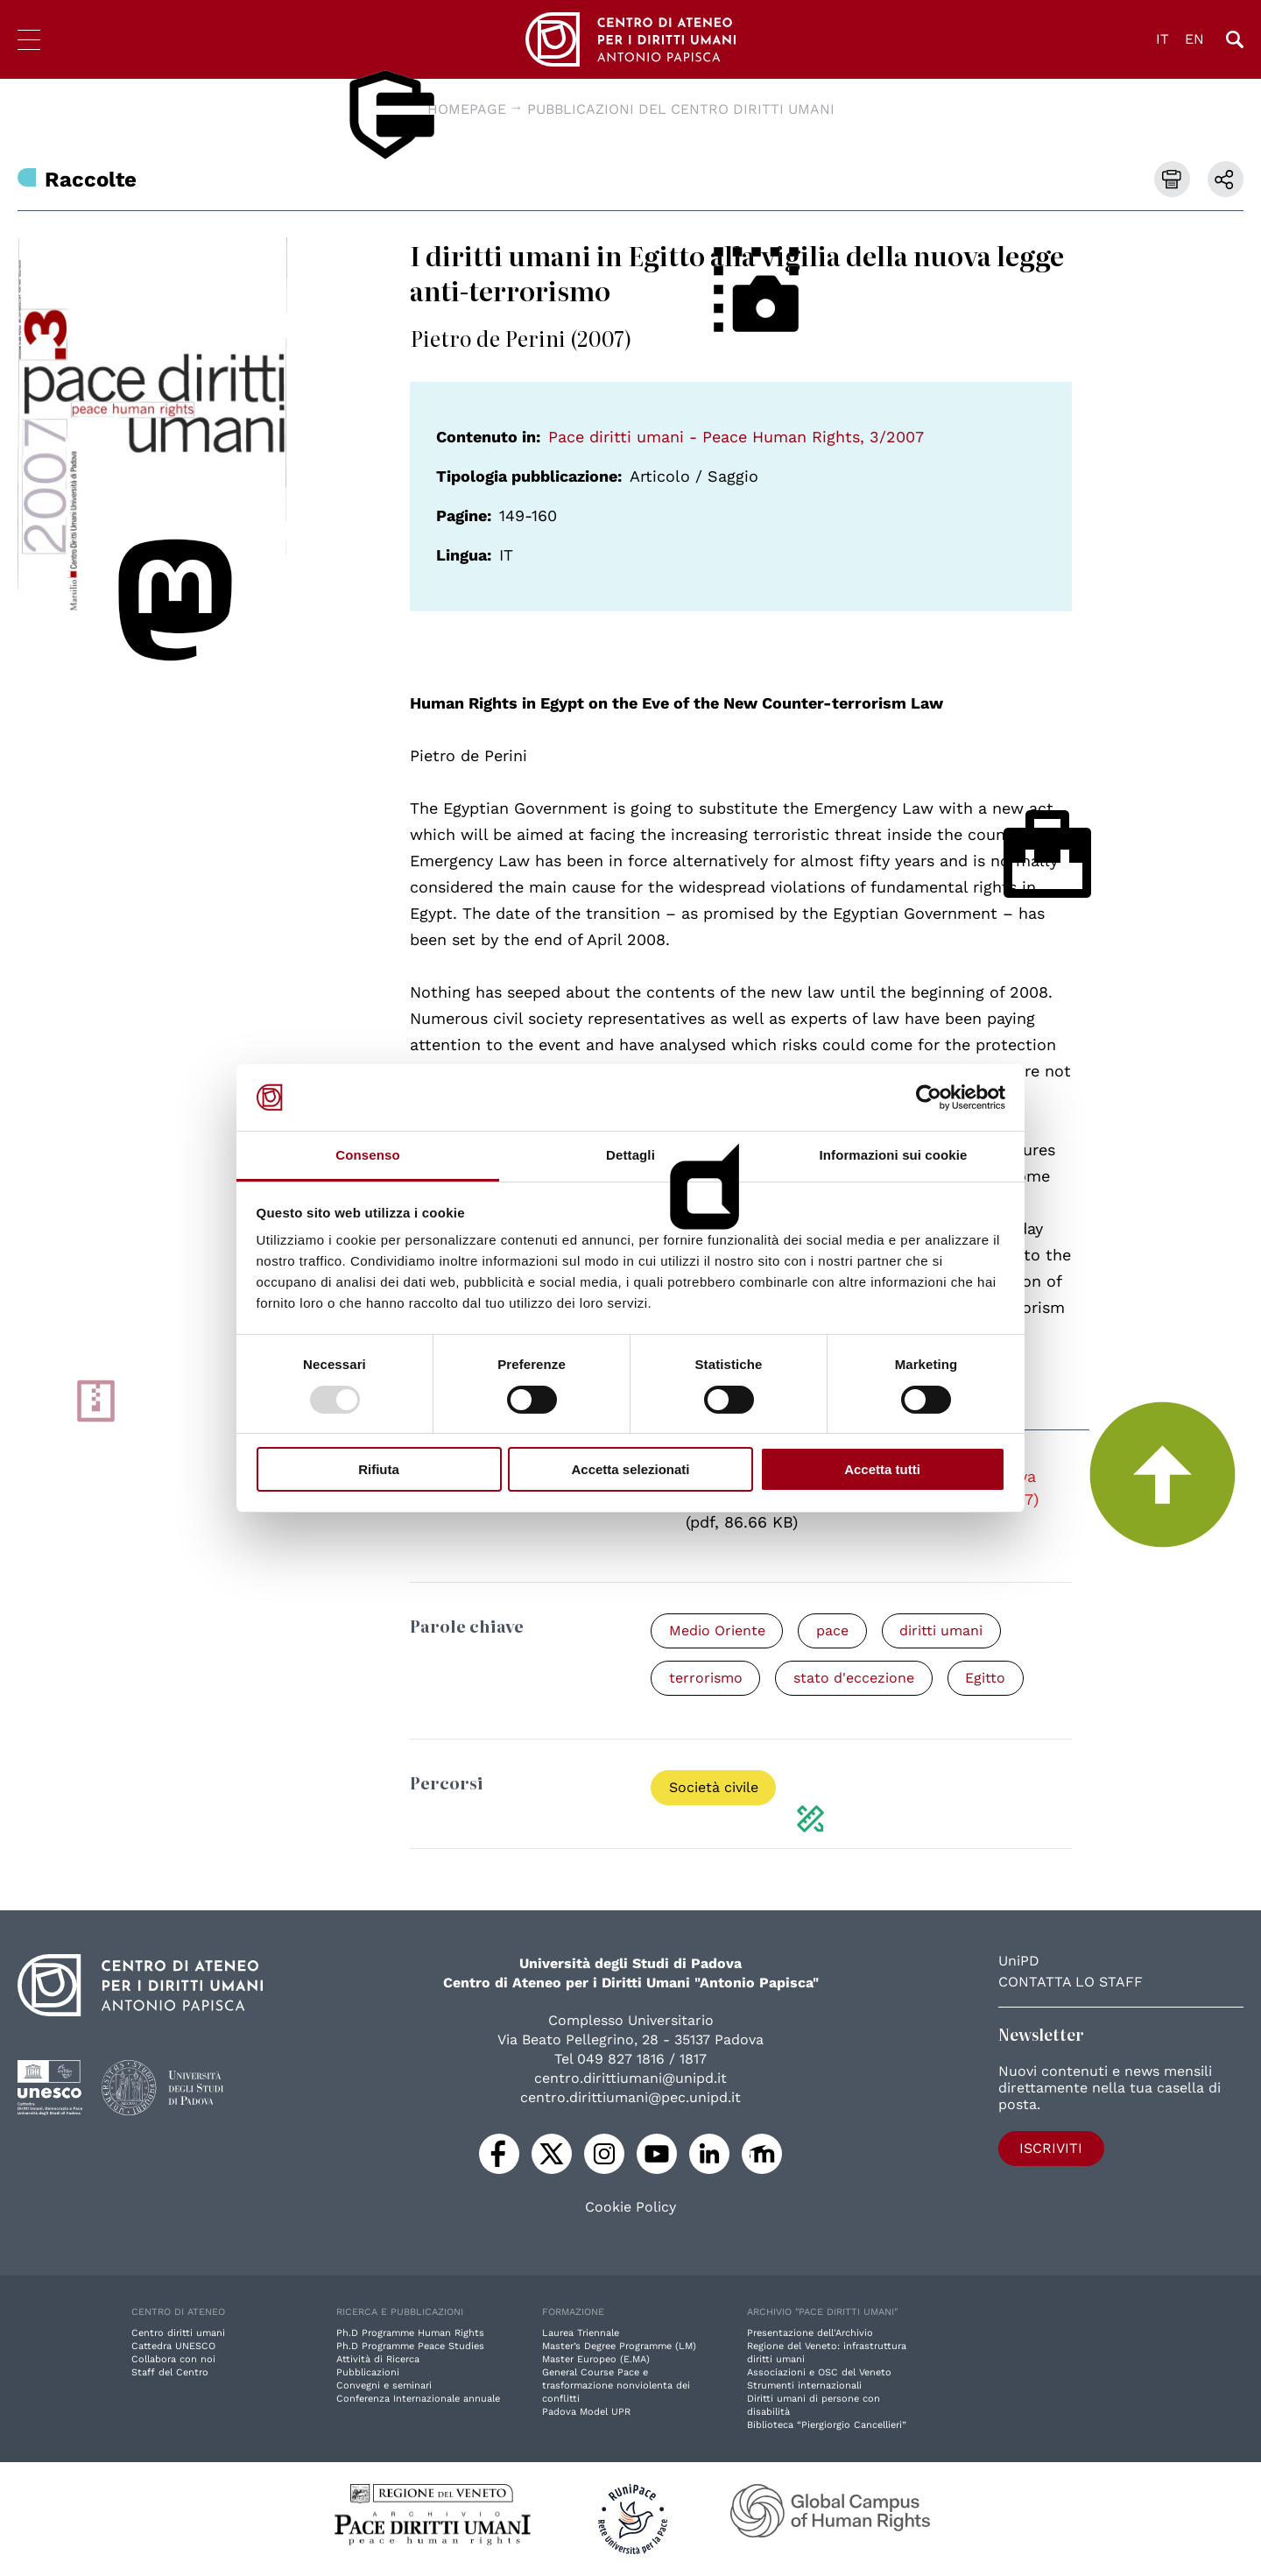 This screenshot has width=1261, height=2576. Describe the element at coordinates (175, 600) in the screenshot. I see `open mastodon app` at that location.